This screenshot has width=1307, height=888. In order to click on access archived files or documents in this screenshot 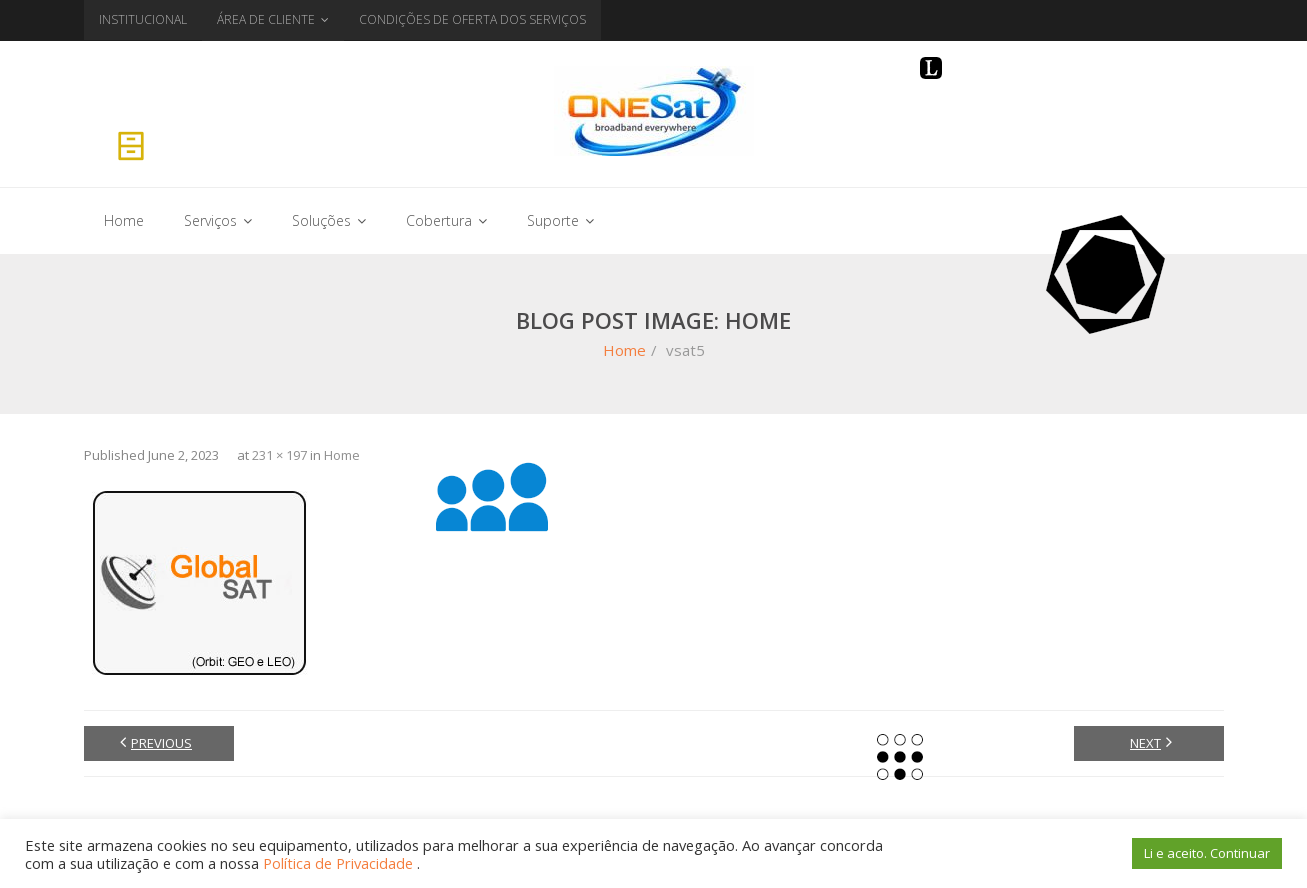, I will do `click(131, 146)`.